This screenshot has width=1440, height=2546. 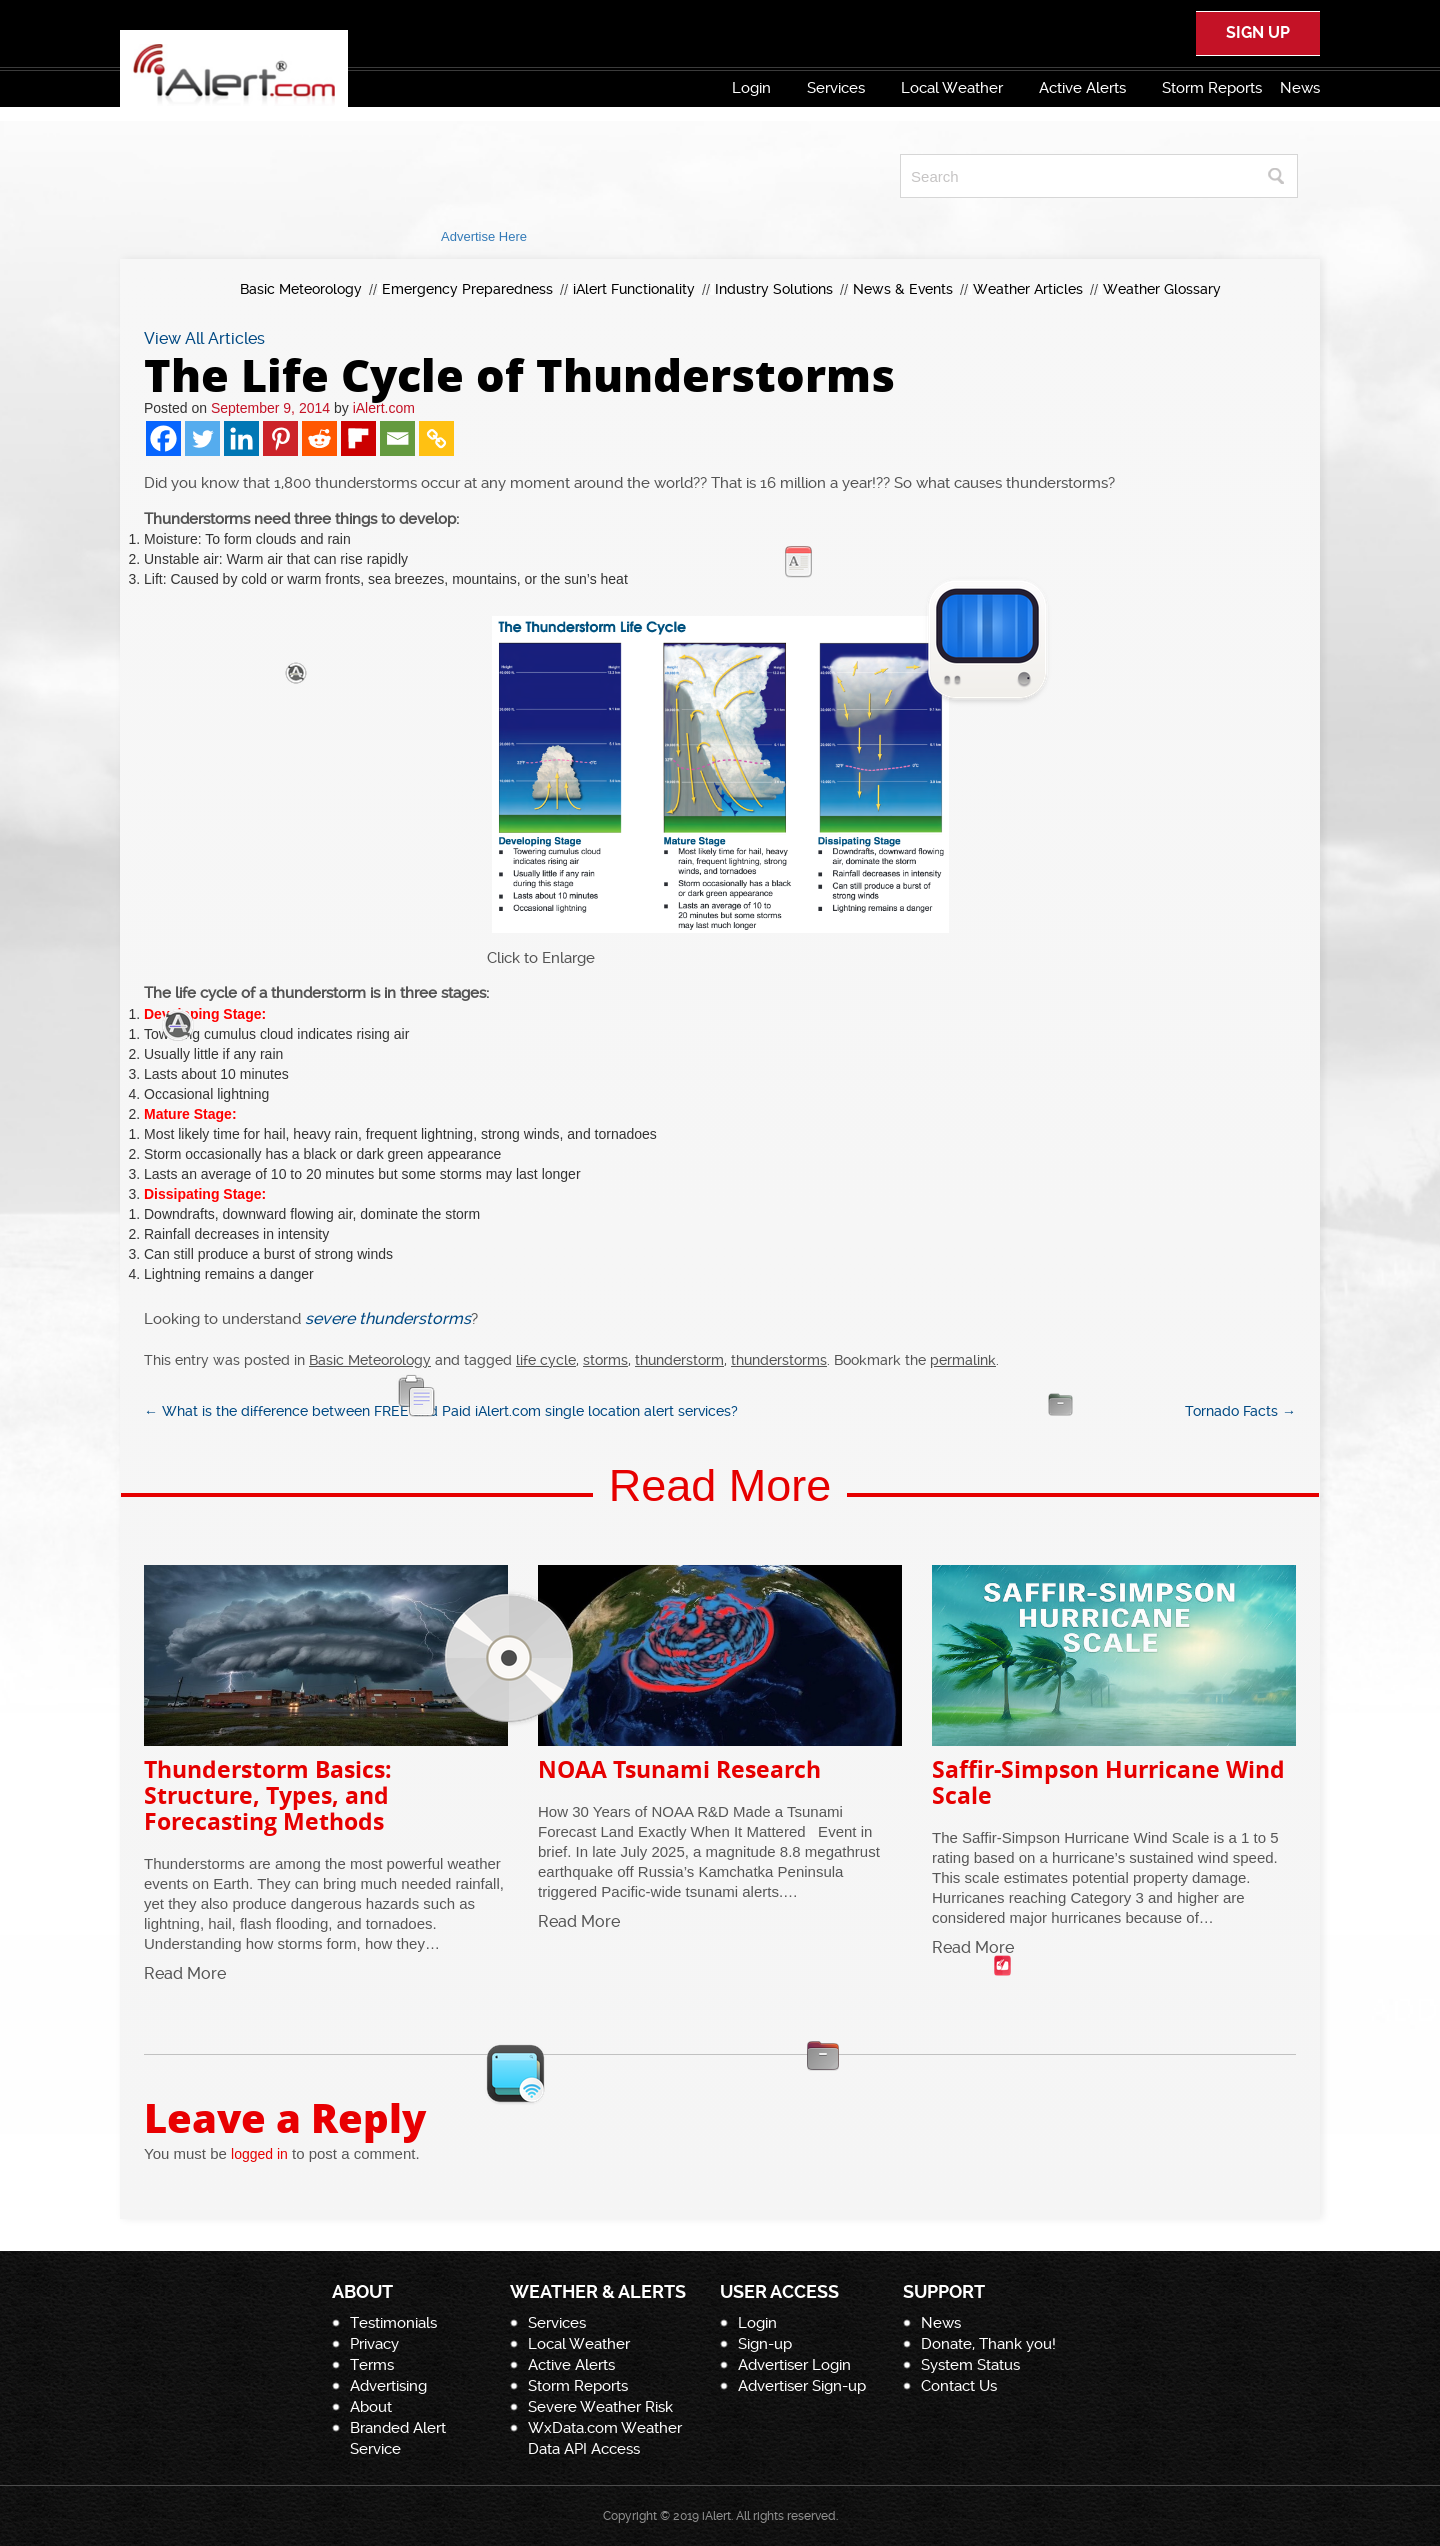 What do you see at coordinates (798, 561) in the screenshot?
I see `open the gnome books e-reader application` at bounding box center [798, 561].